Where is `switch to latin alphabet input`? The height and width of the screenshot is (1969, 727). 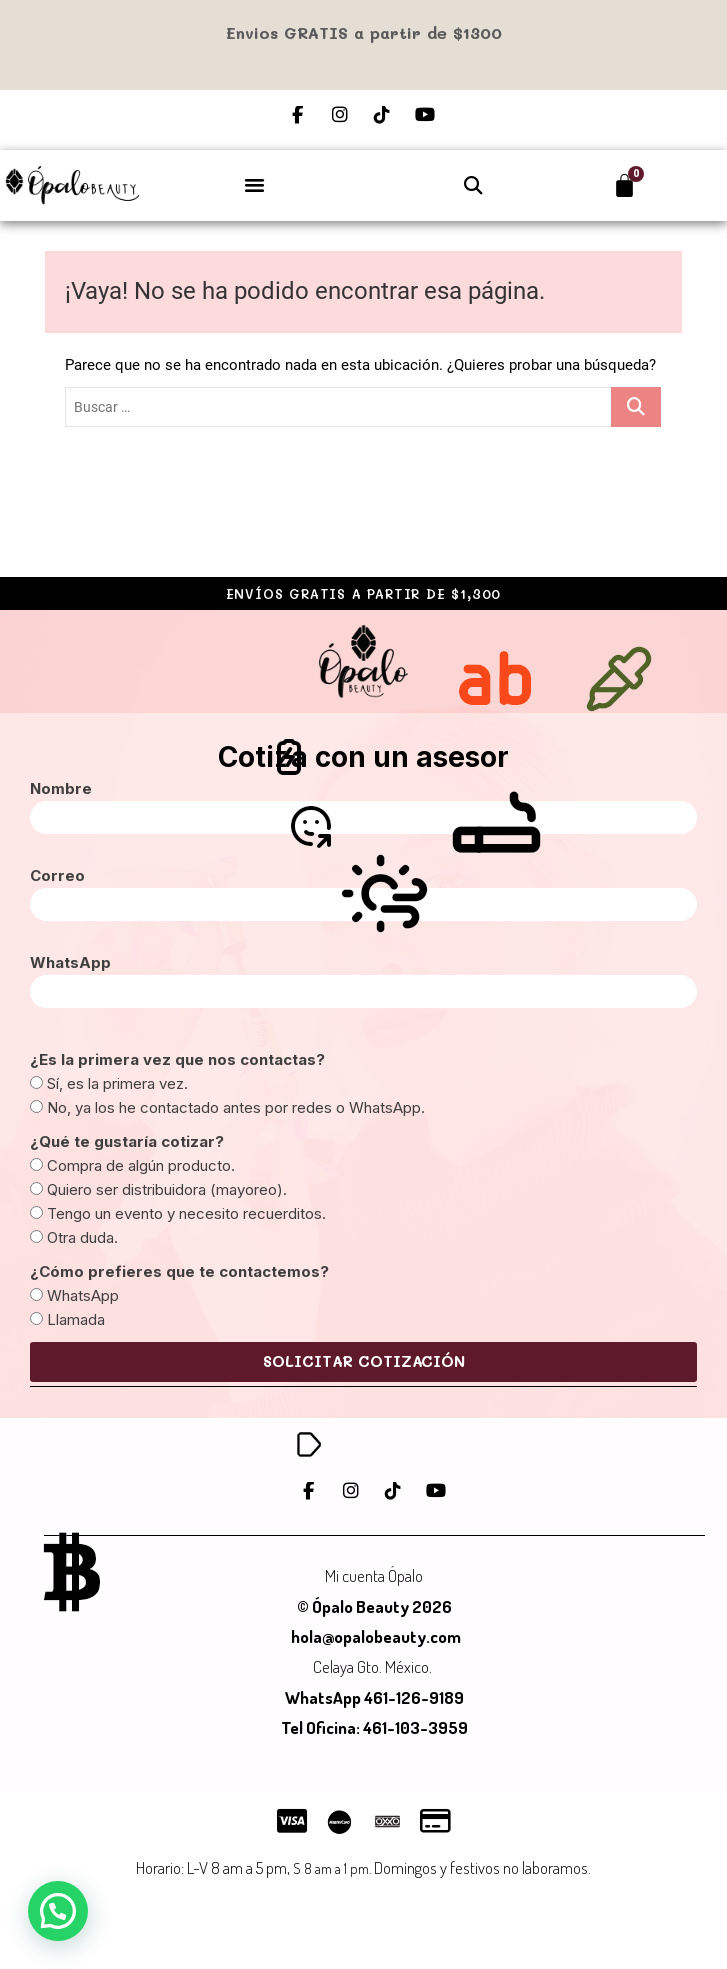
switch to latin alphabet input is located at coordinates (495, 678).